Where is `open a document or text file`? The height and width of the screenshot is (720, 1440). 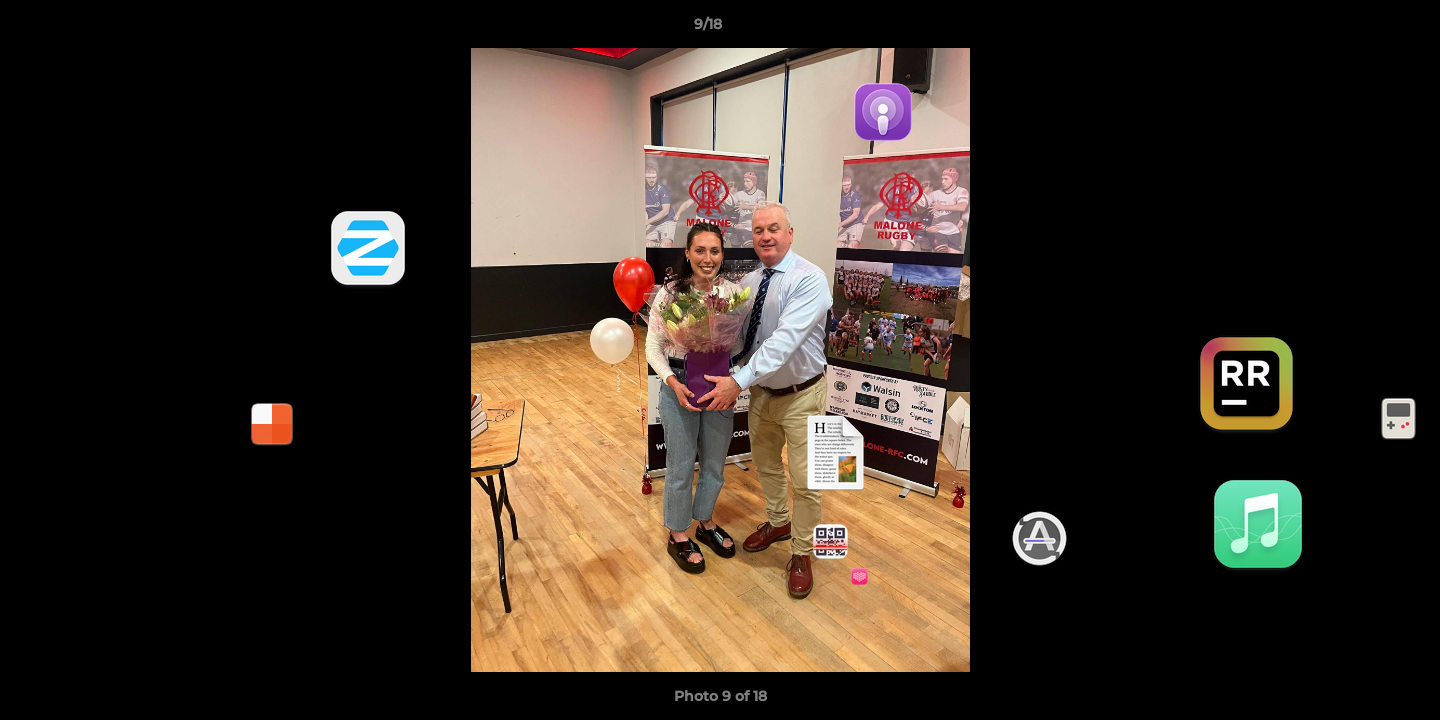
open a document or text file is located at coordinates (835, 452).